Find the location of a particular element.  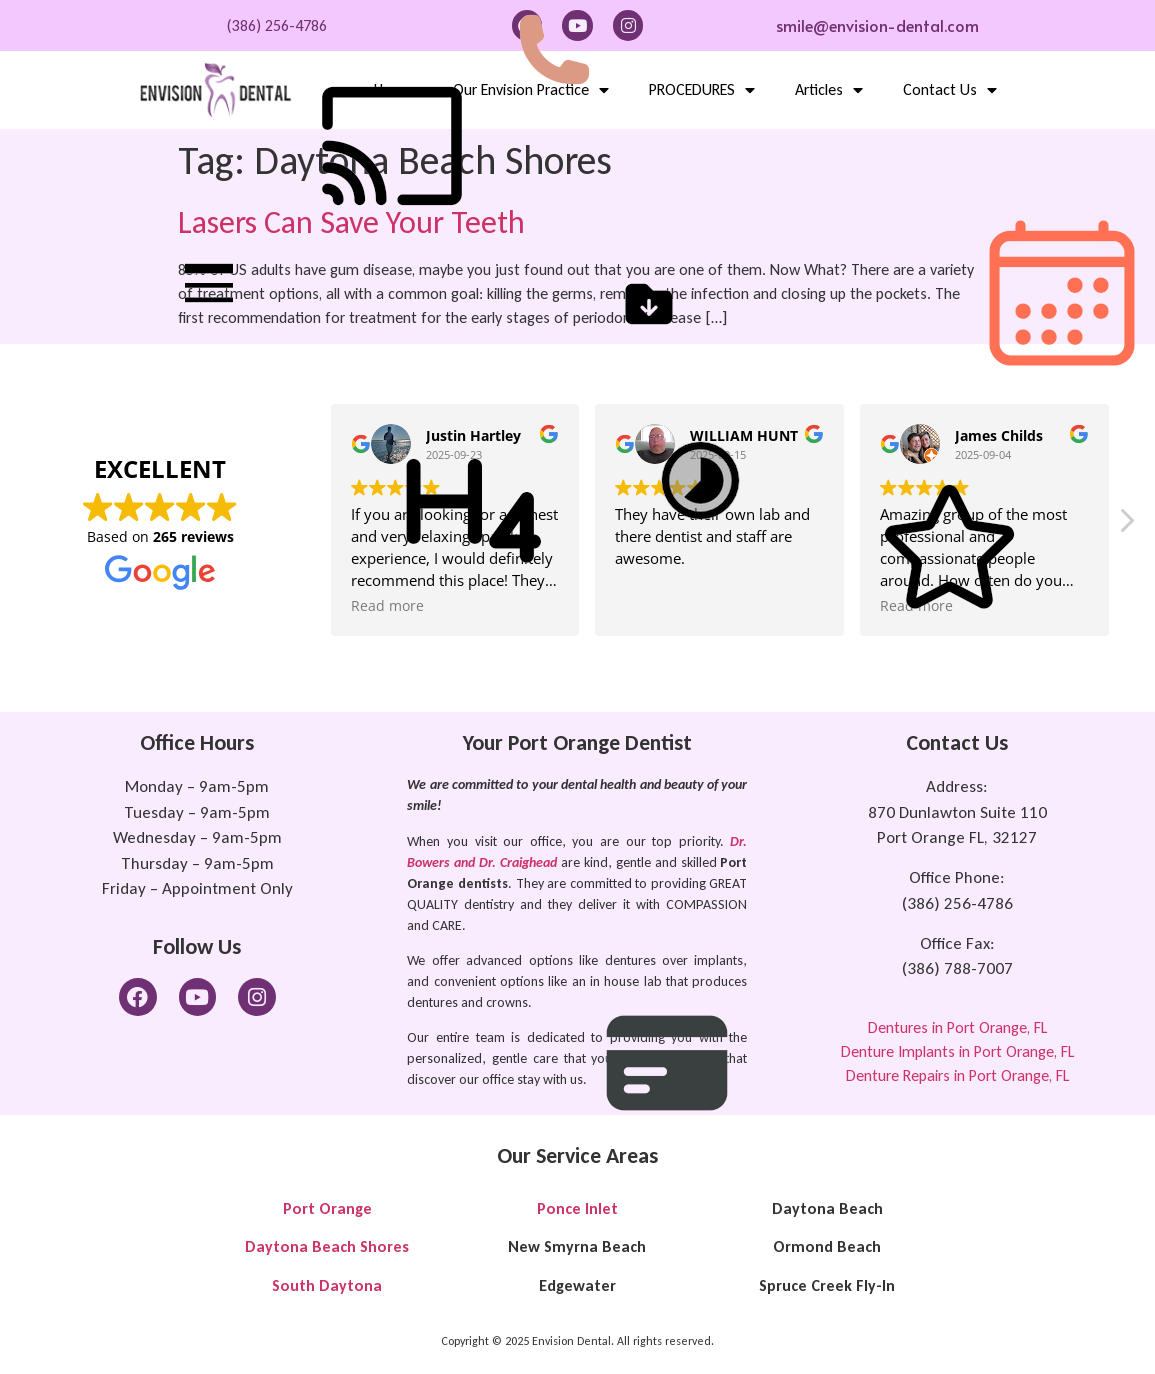

make a phone call is located at coordinates (554, 49).